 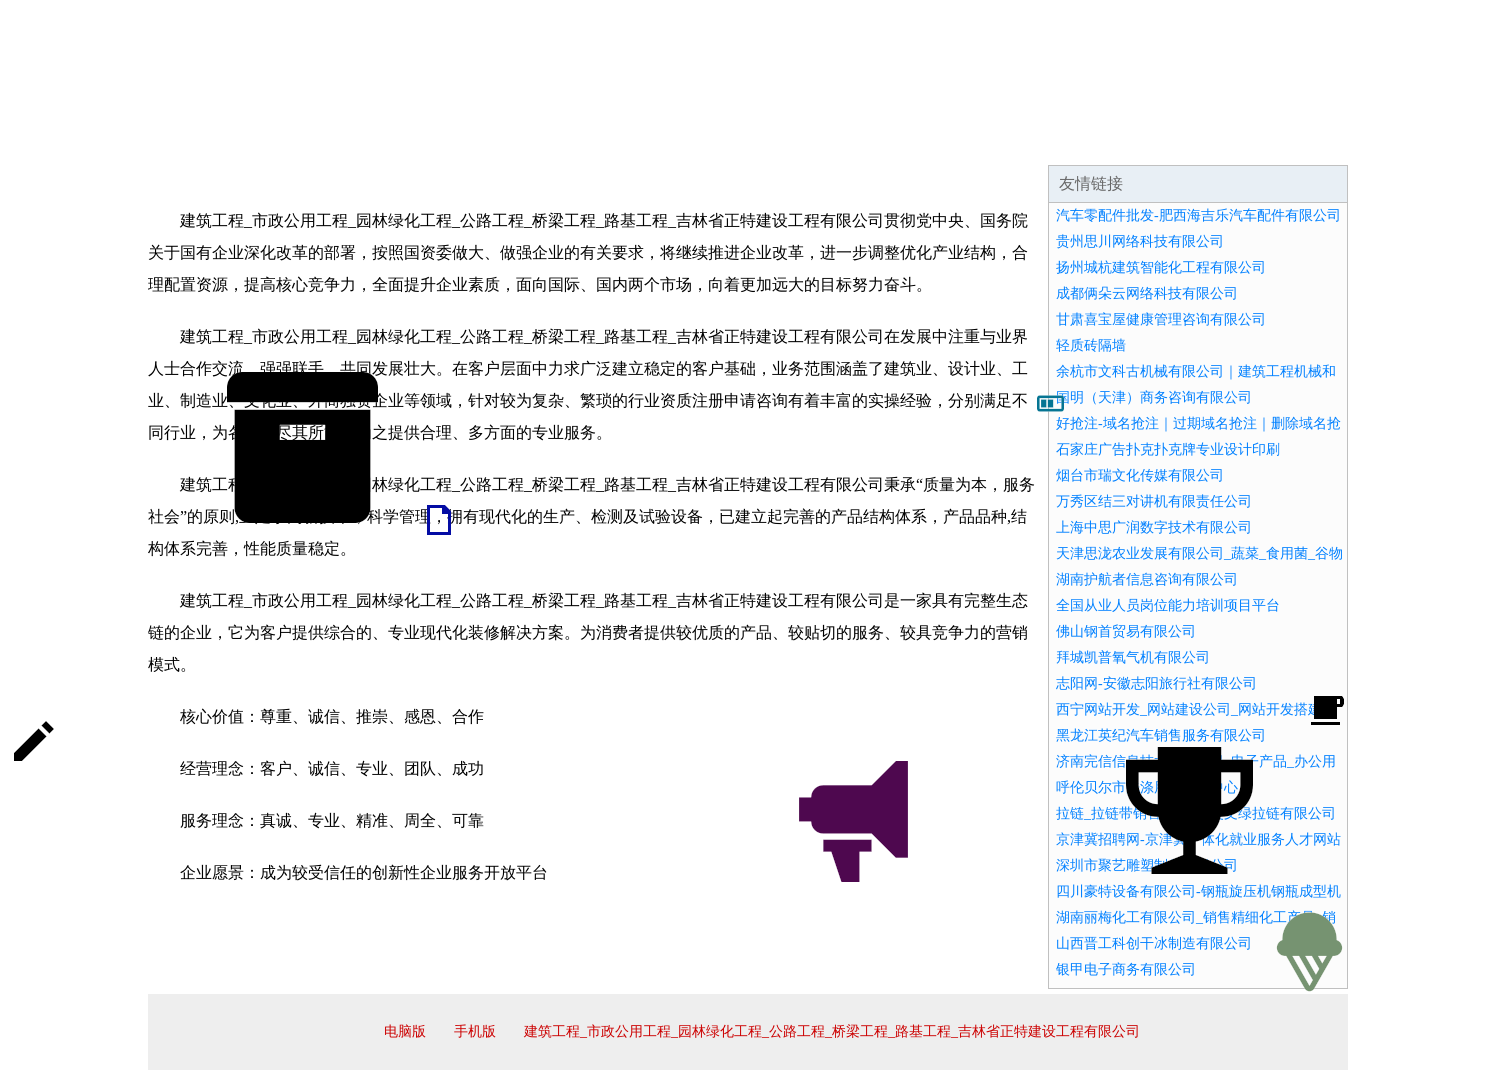 I want to click on view document or file, so click(x=439, y=520).